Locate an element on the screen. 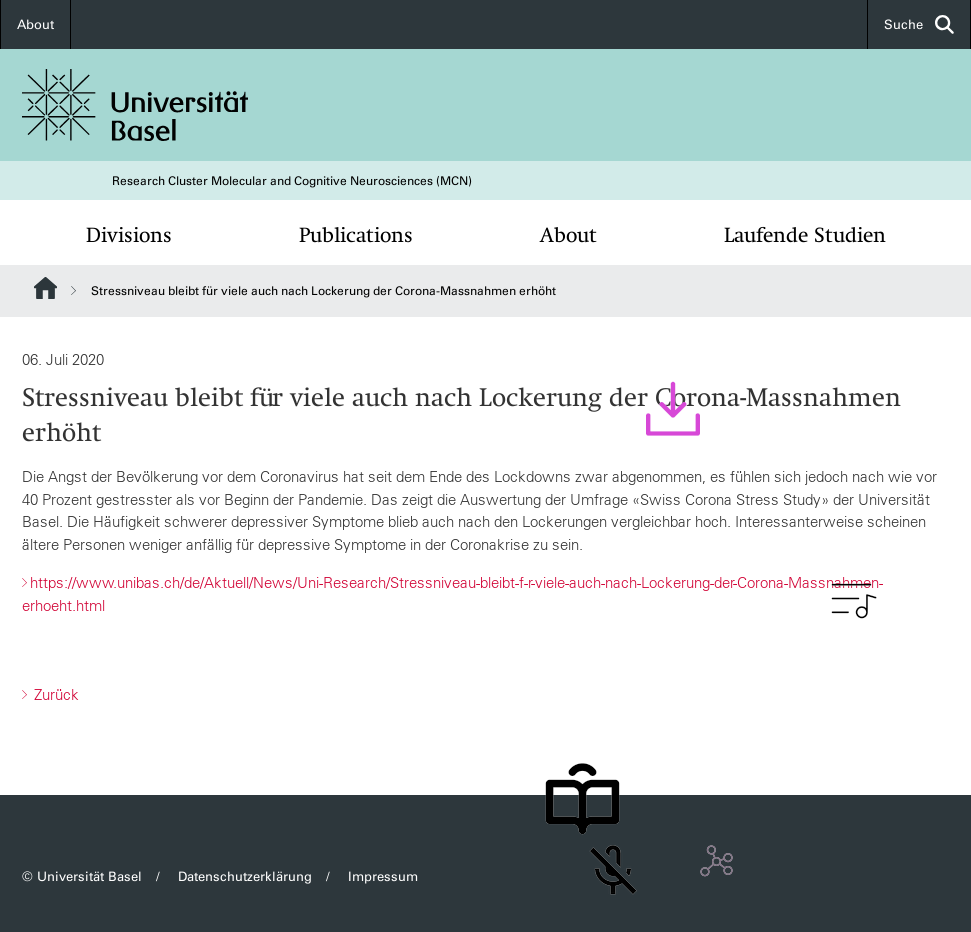 The image size is (971, 932). view network connections or relationships is located at coordinates (716, 861).